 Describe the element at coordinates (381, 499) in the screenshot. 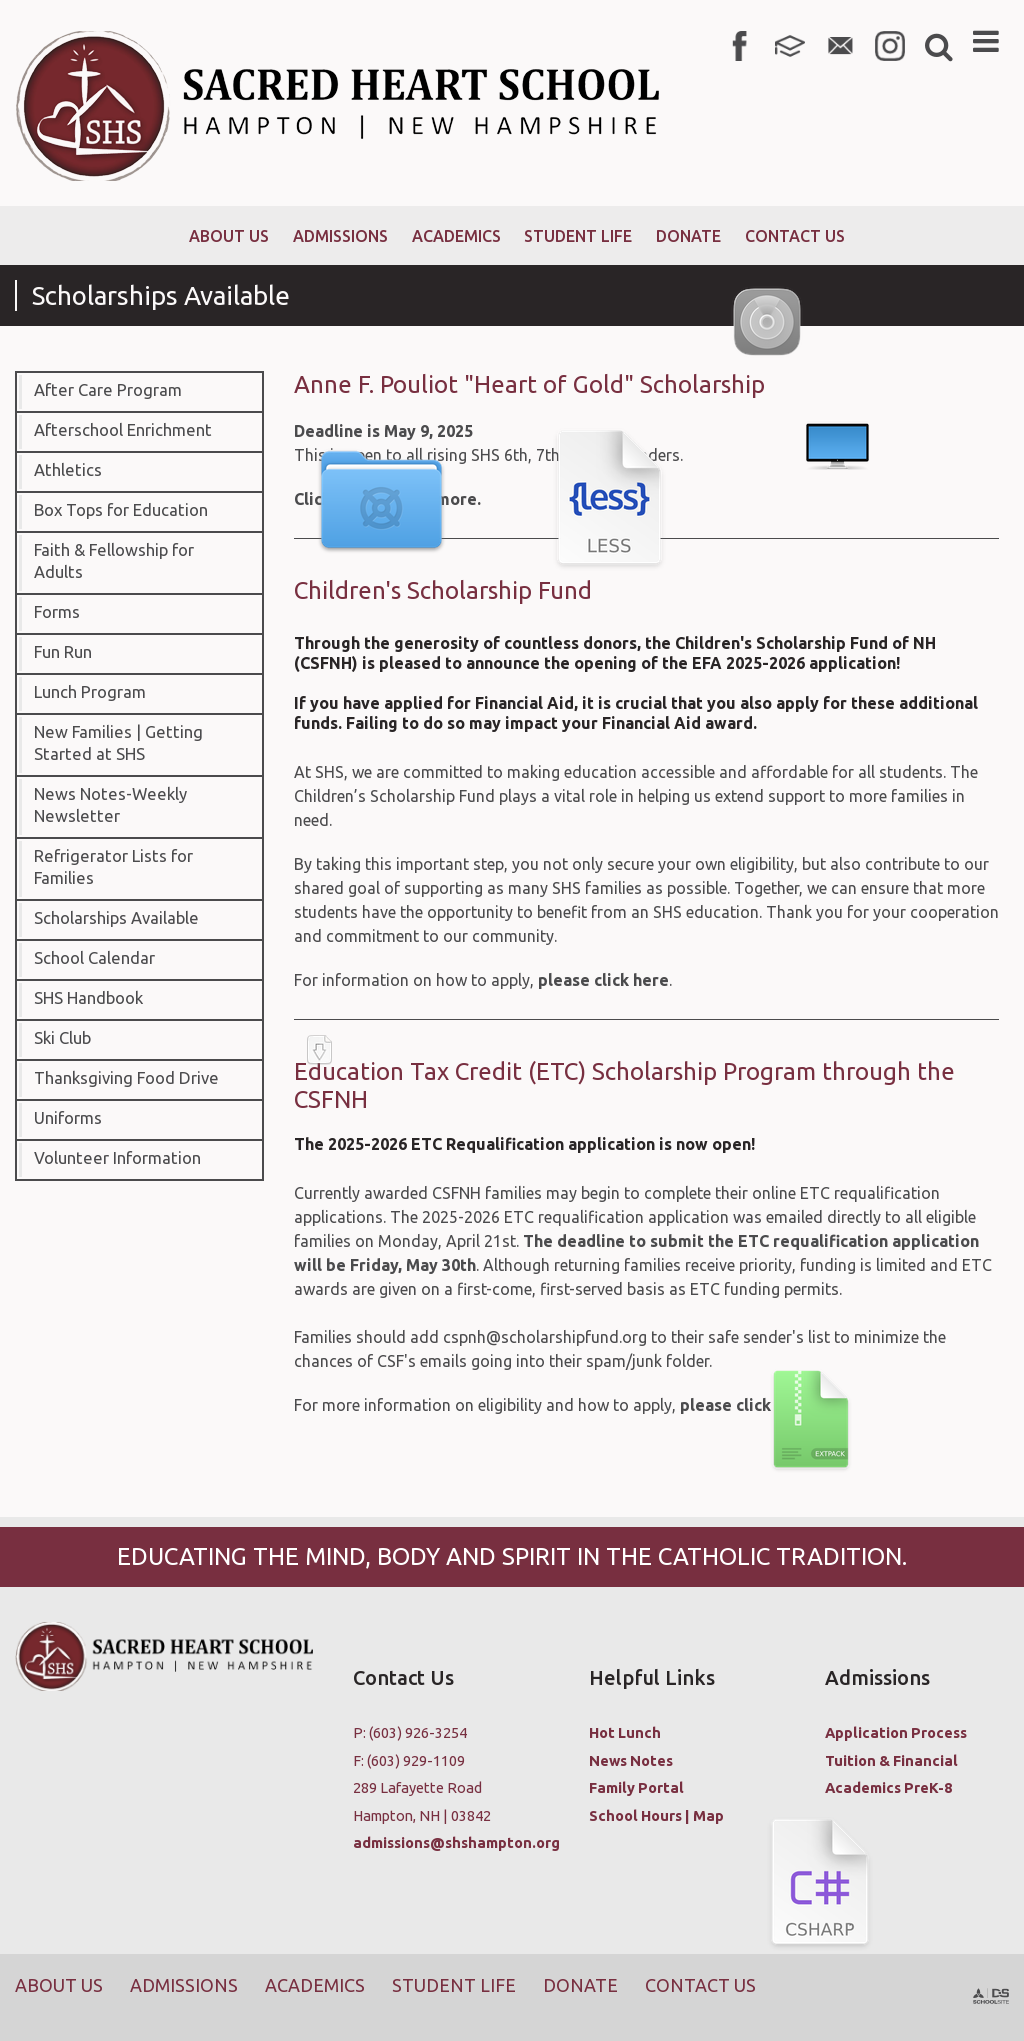

I see `access support files and resources` at that location.